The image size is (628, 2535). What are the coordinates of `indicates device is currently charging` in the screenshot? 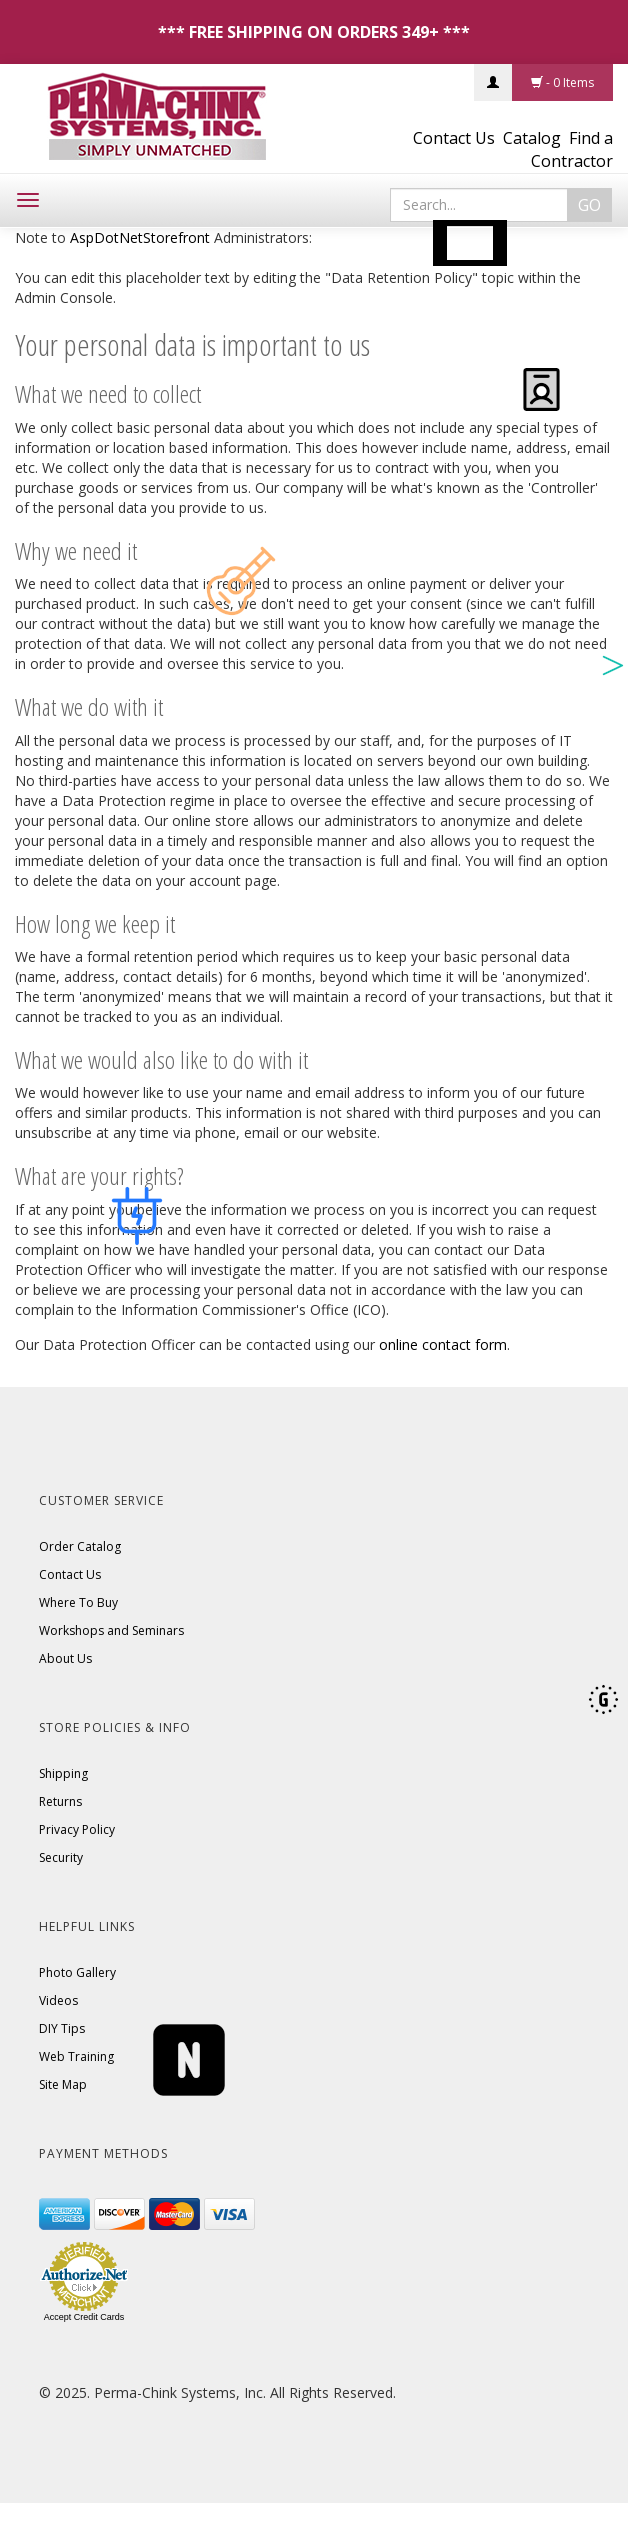 It's located at (137, 1216).